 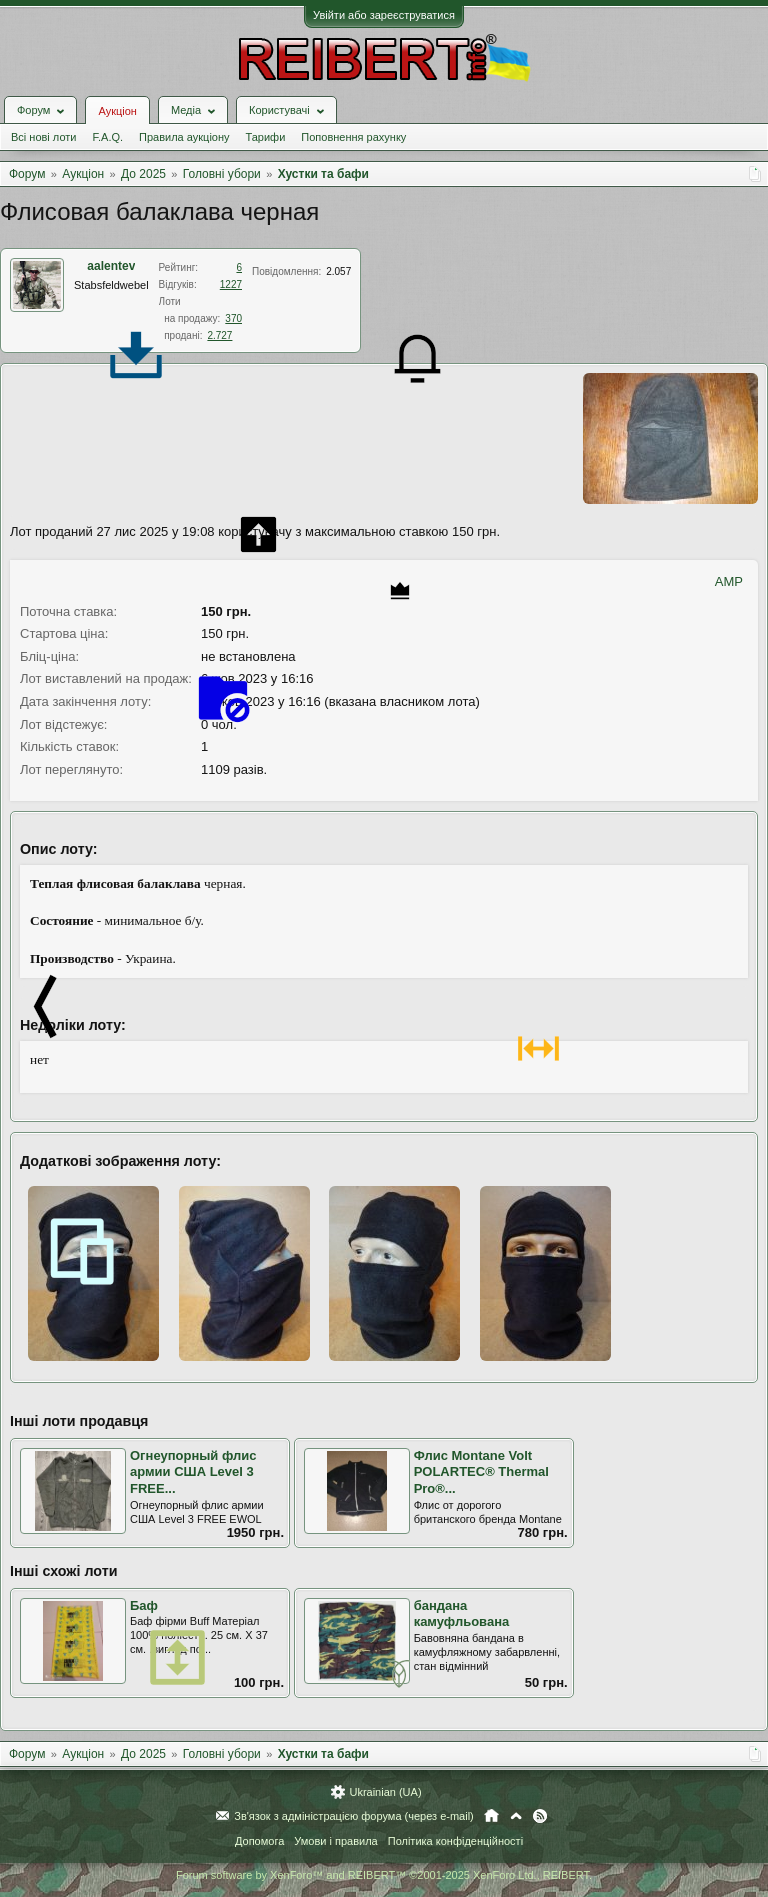 I want to click on upload a file or document, so click(x=258, y=534).